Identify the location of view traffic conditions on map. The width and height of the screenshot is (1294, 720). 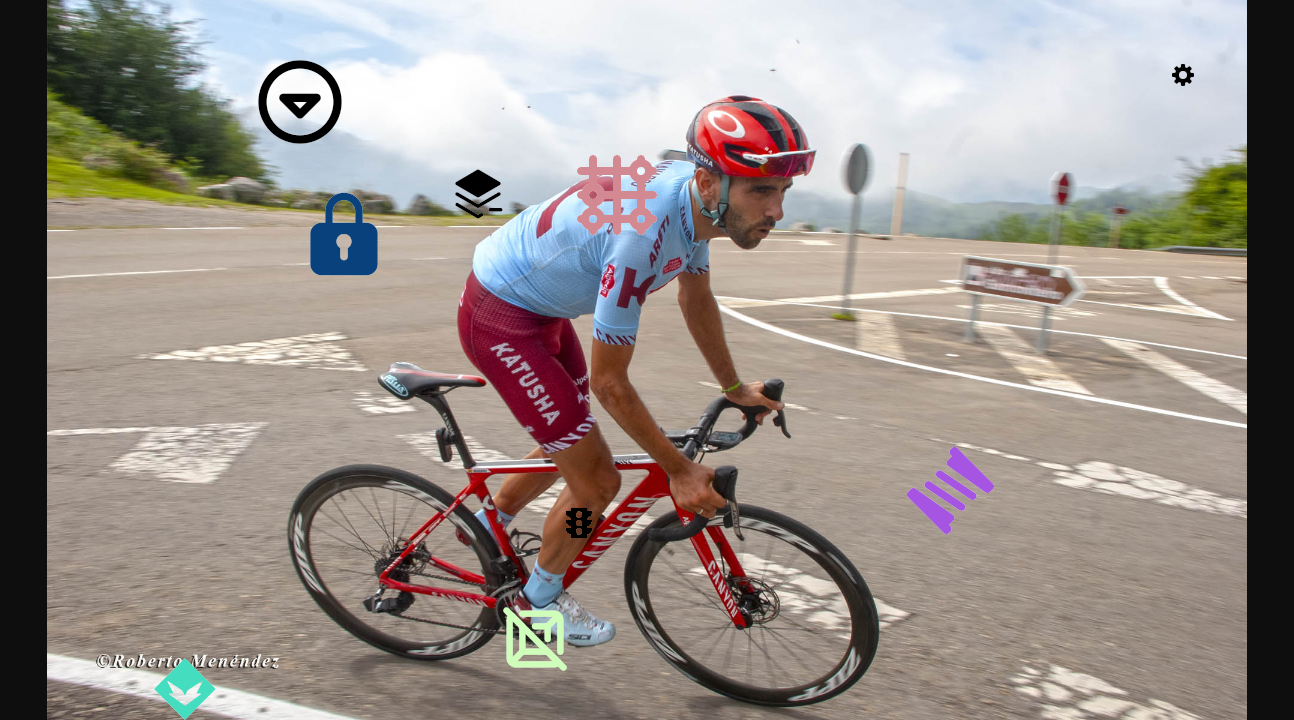
(579, 523).